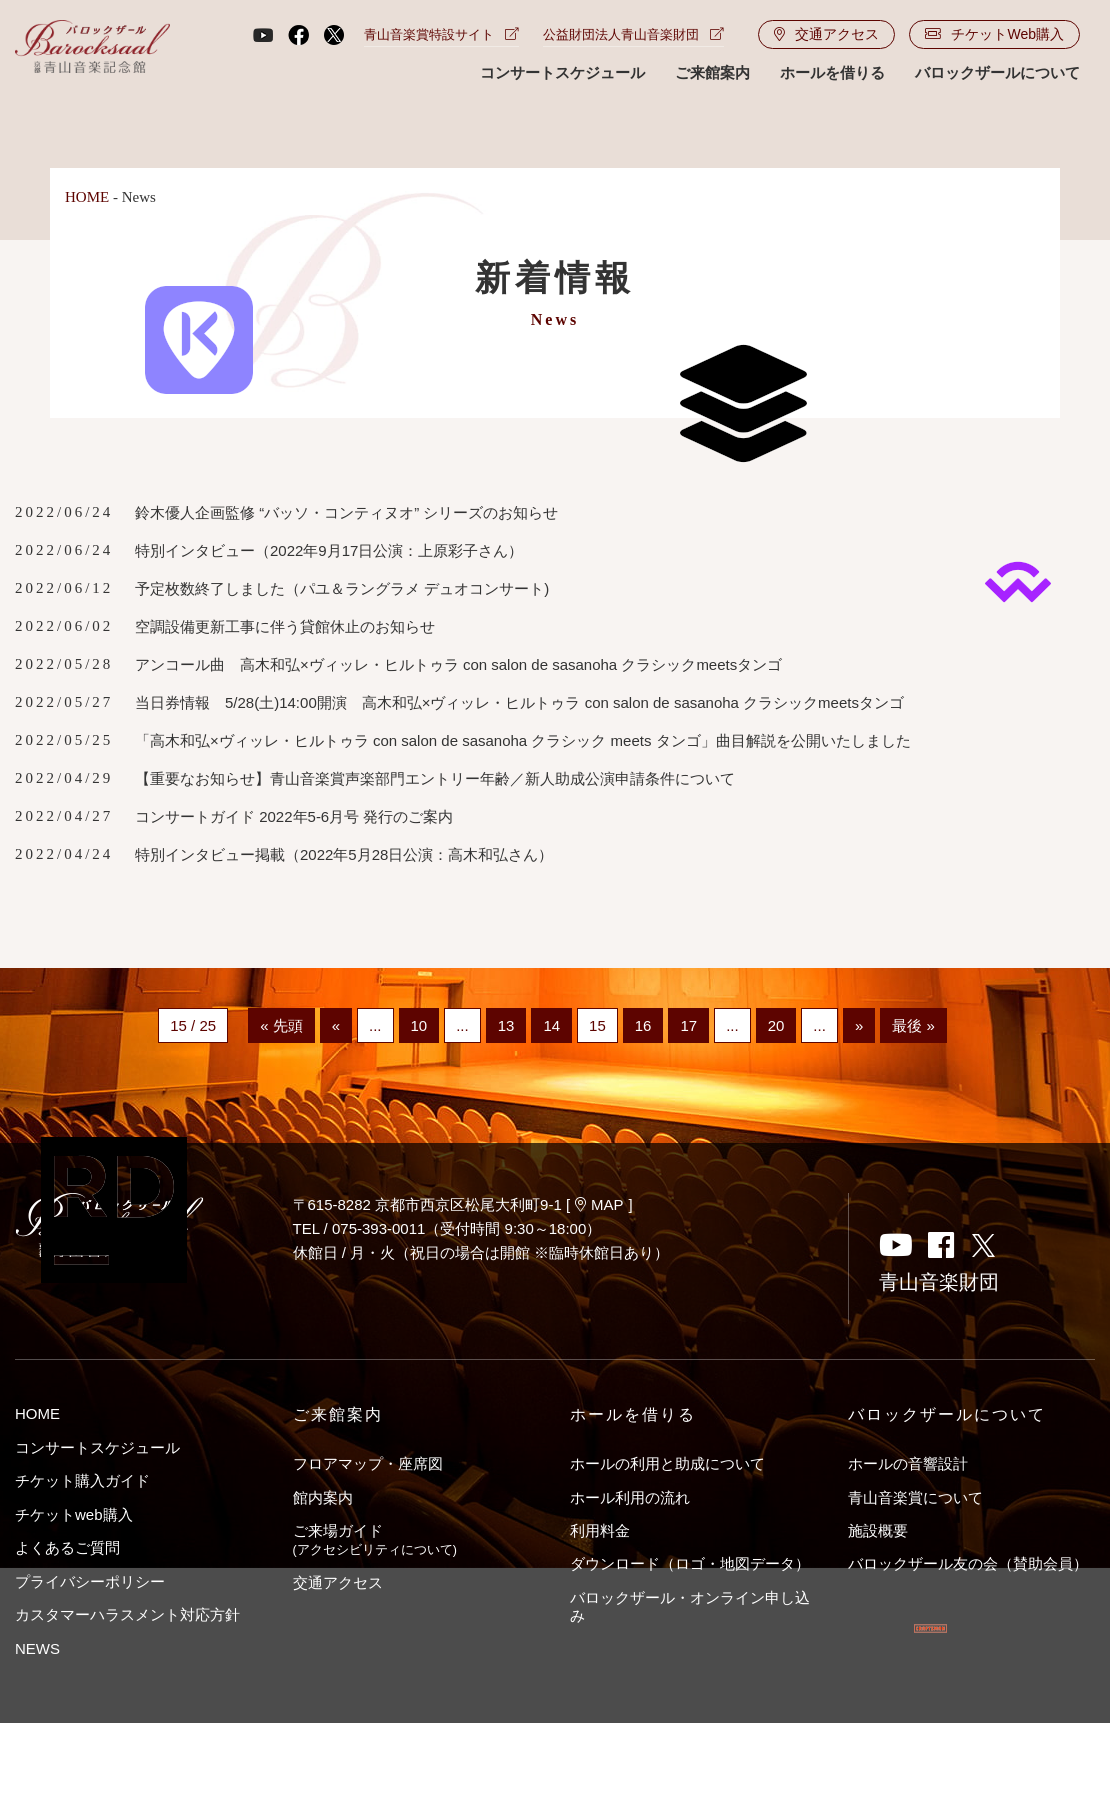 This screenshot has height=1802, width=1110. What do you see at coordinates (743, 403) in the screenshot?
I see `open onlyoffice application` at bounding box center [743, 403].